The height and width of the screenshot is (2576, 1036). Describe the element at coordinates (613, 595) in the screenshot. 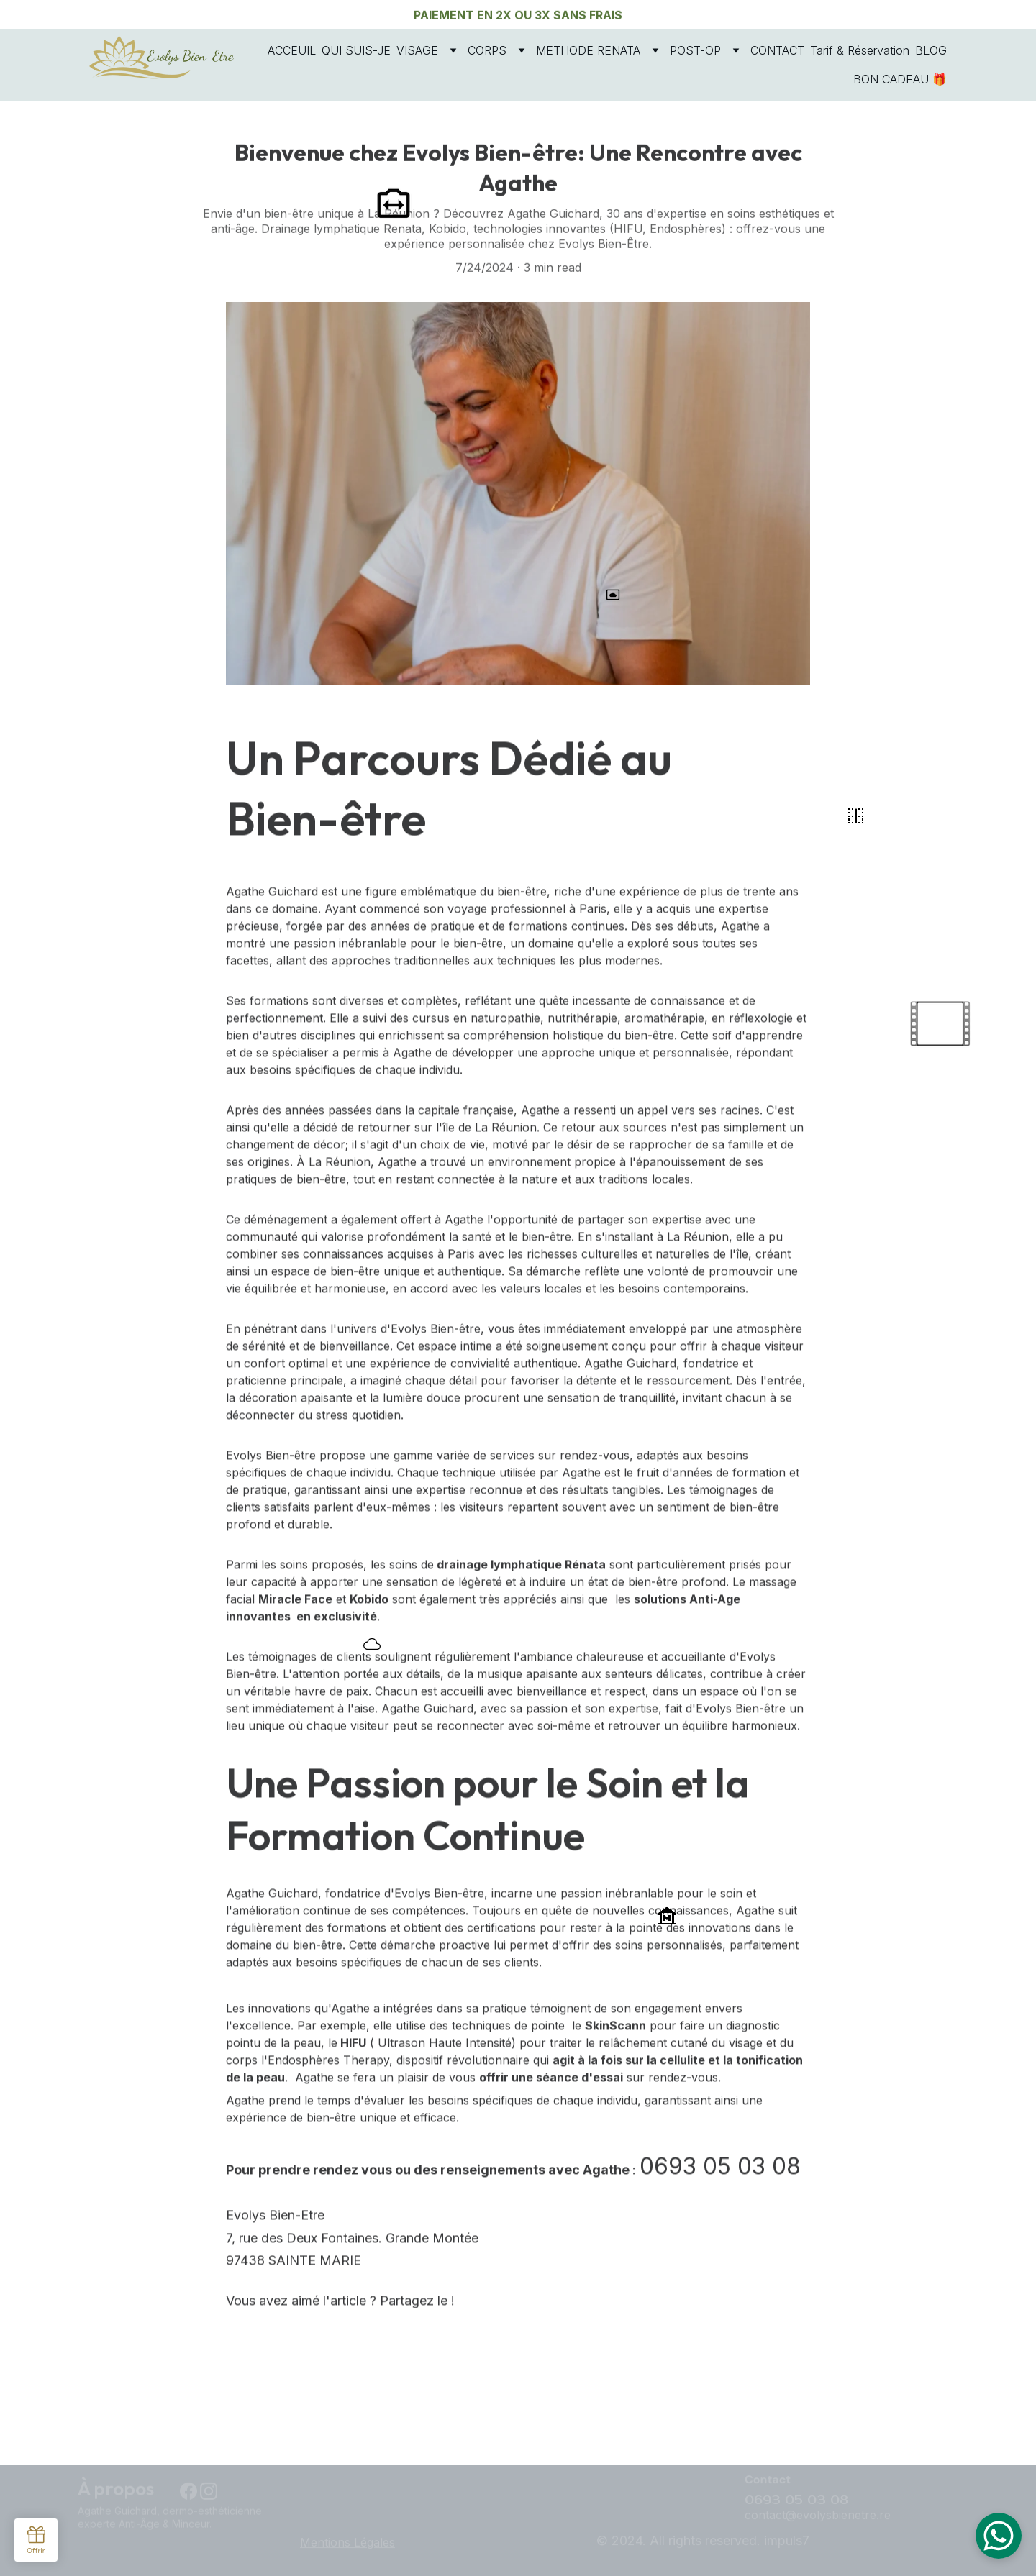

I see `access daydream or screen saver settings` at that location.